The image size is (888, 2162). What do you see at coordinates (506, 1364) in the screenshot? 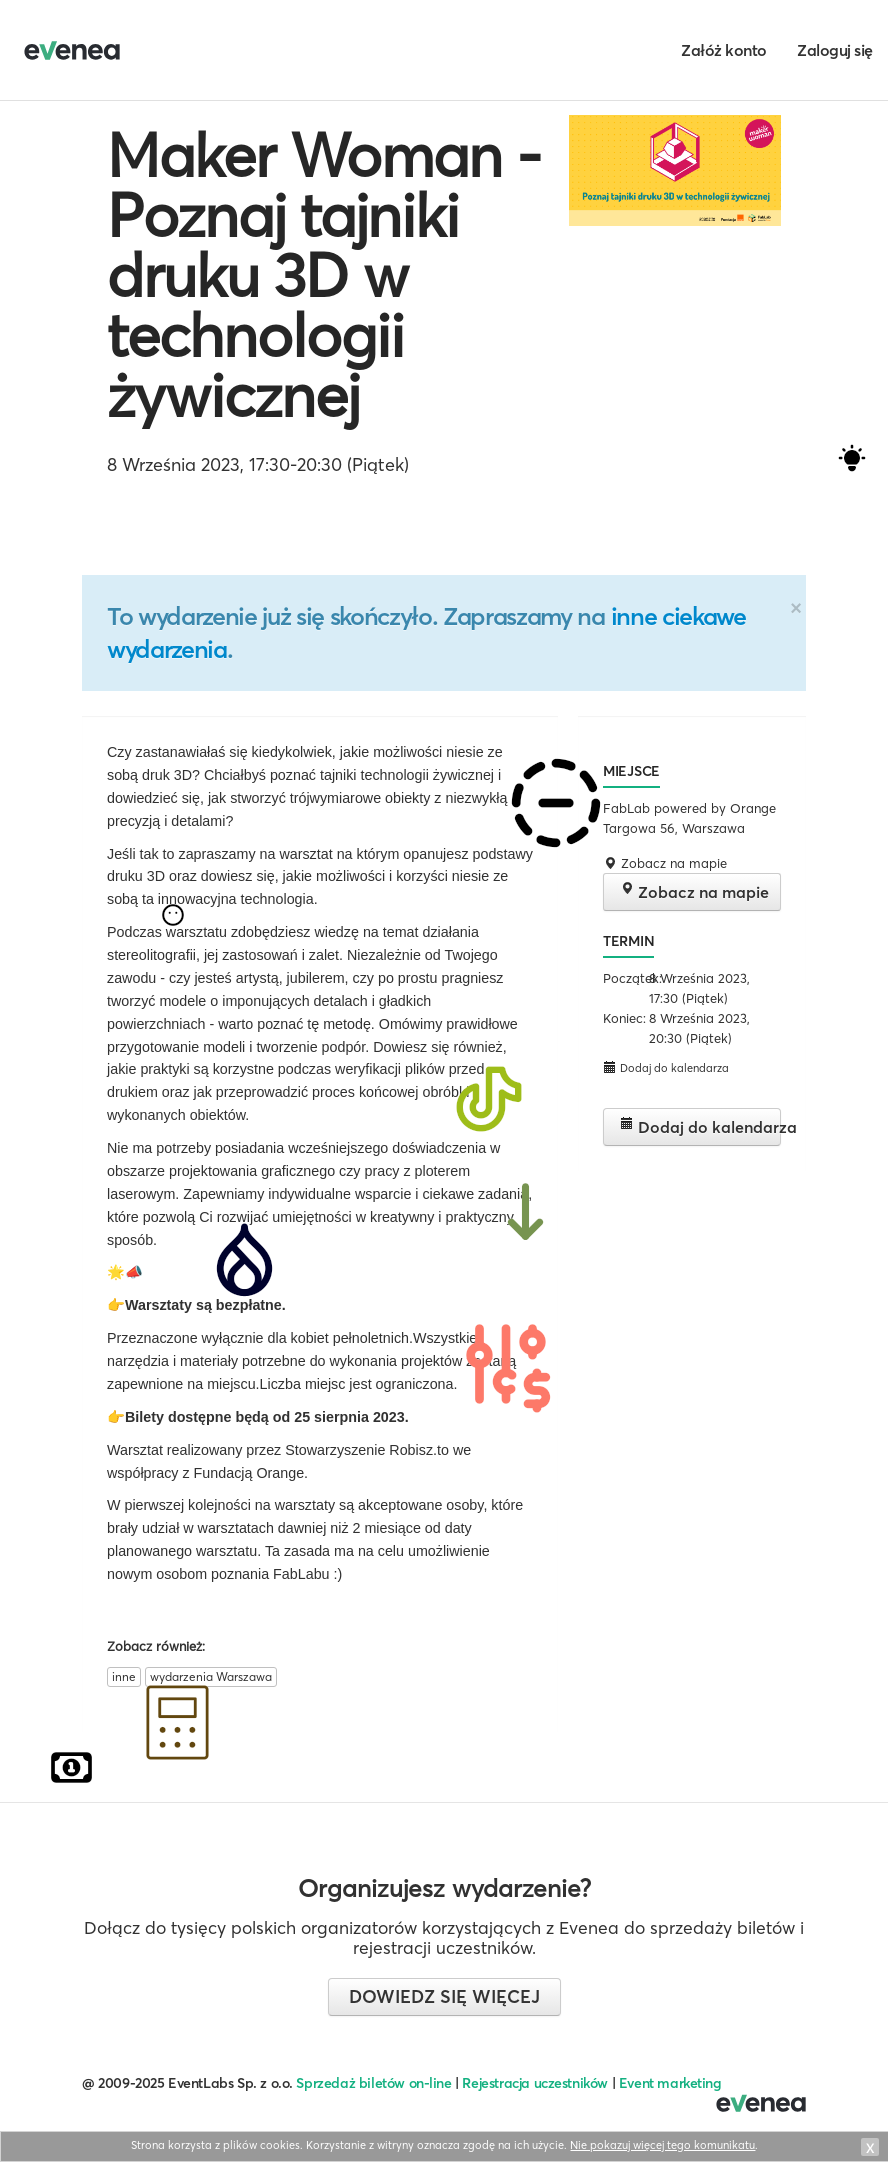
I see `adjust pricing or cost settings` at bounding box center [506, 1364].